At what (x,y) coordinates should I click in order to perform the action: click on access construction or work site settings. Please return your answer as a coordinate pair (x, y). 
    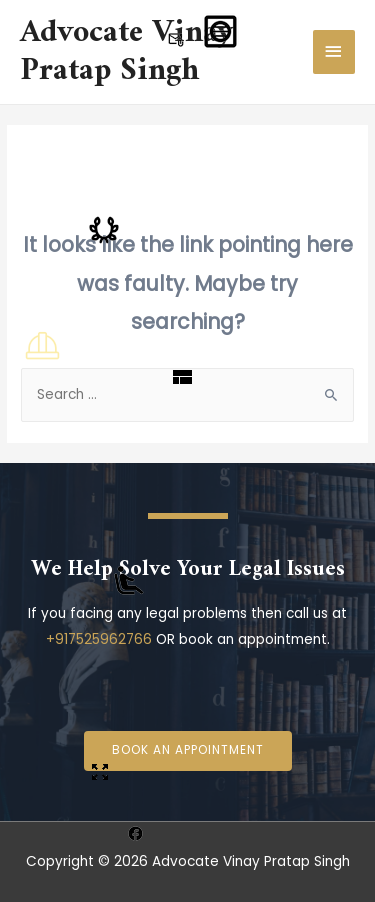
    Looking at the image, I should click on (42, 347).